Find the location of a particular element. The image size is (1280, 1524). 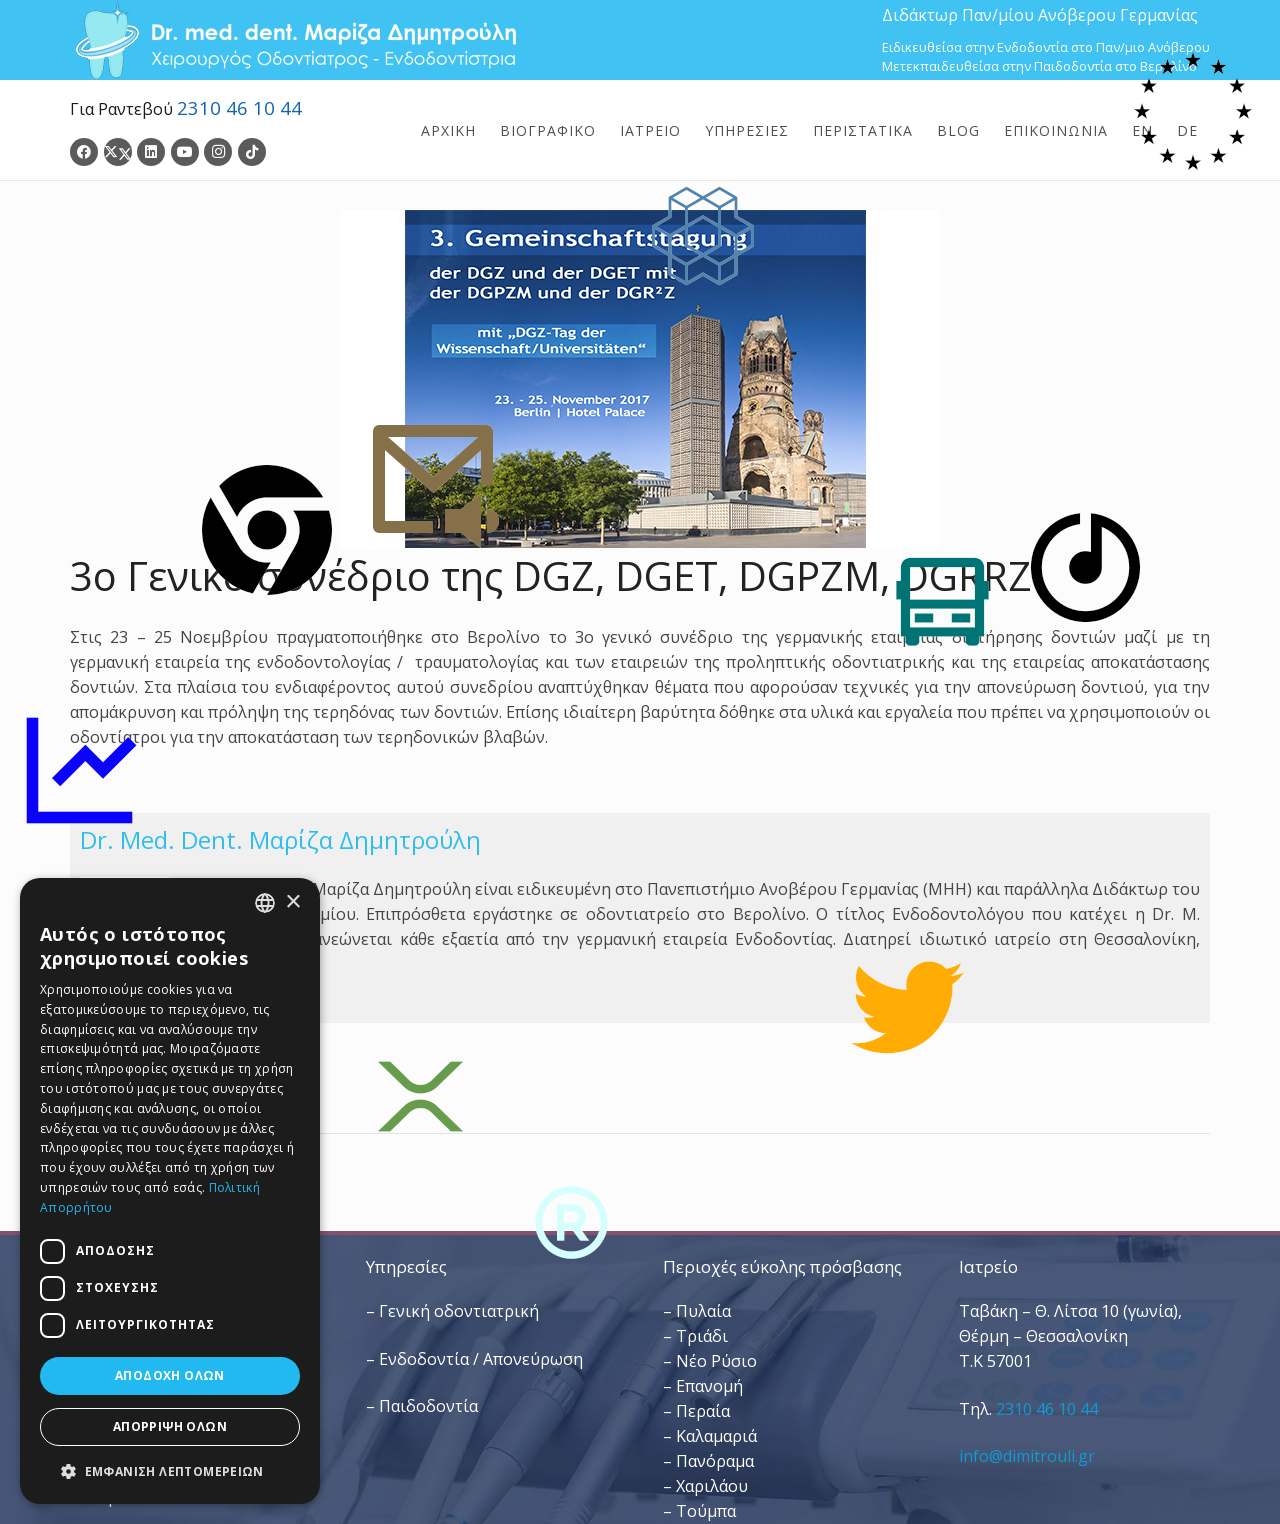

share to twitter is located at coordinates (907, 1007).